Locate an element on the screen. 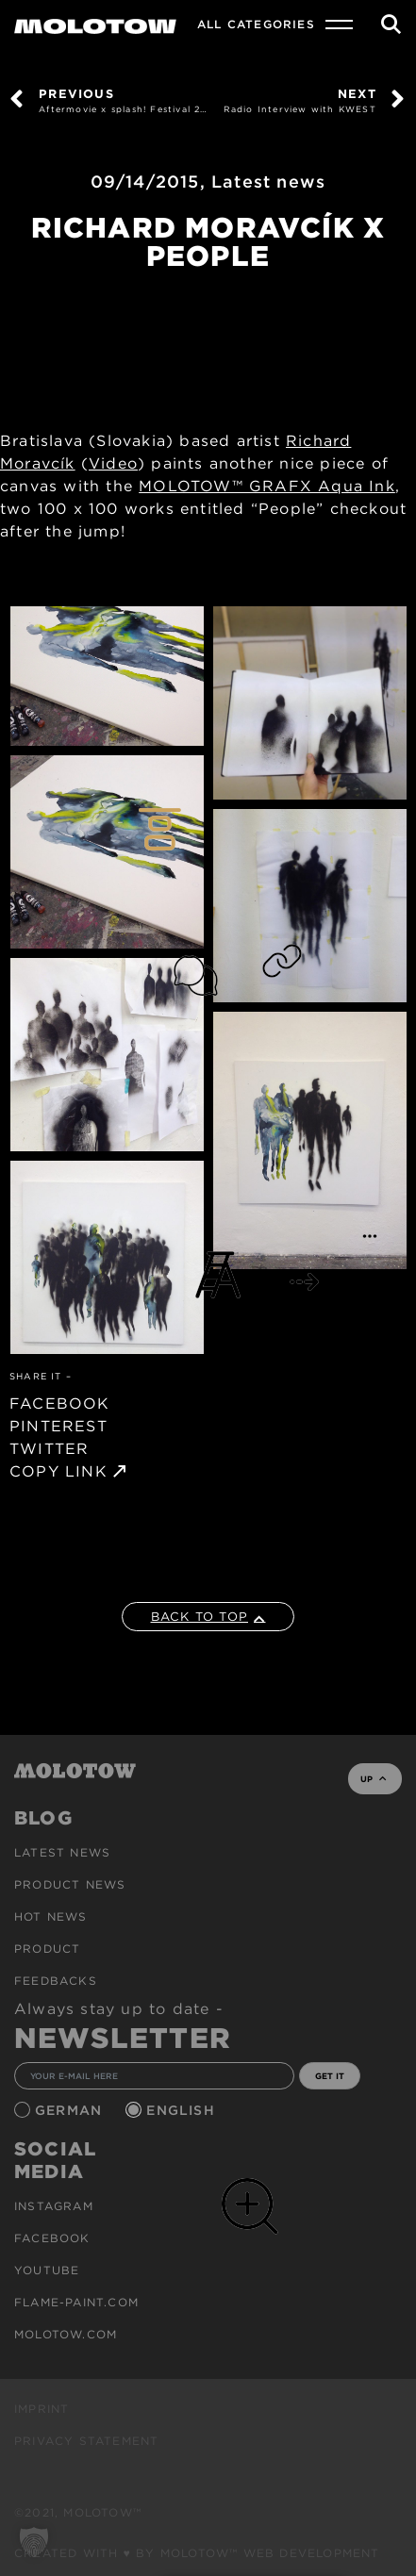 The width and height of the screenshot is (416, 2576). open chat or messaging is located at coordinates (195, 975).